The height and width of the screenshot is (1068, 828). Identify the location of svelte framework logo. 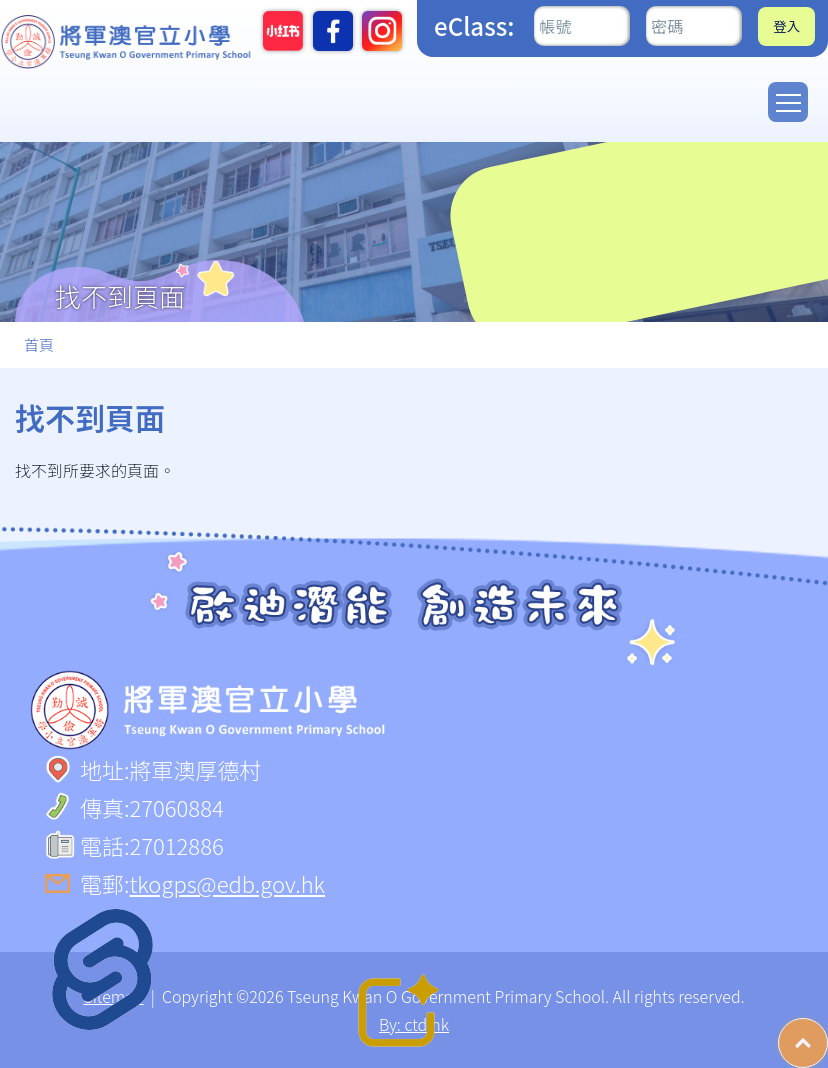
(102, 969).